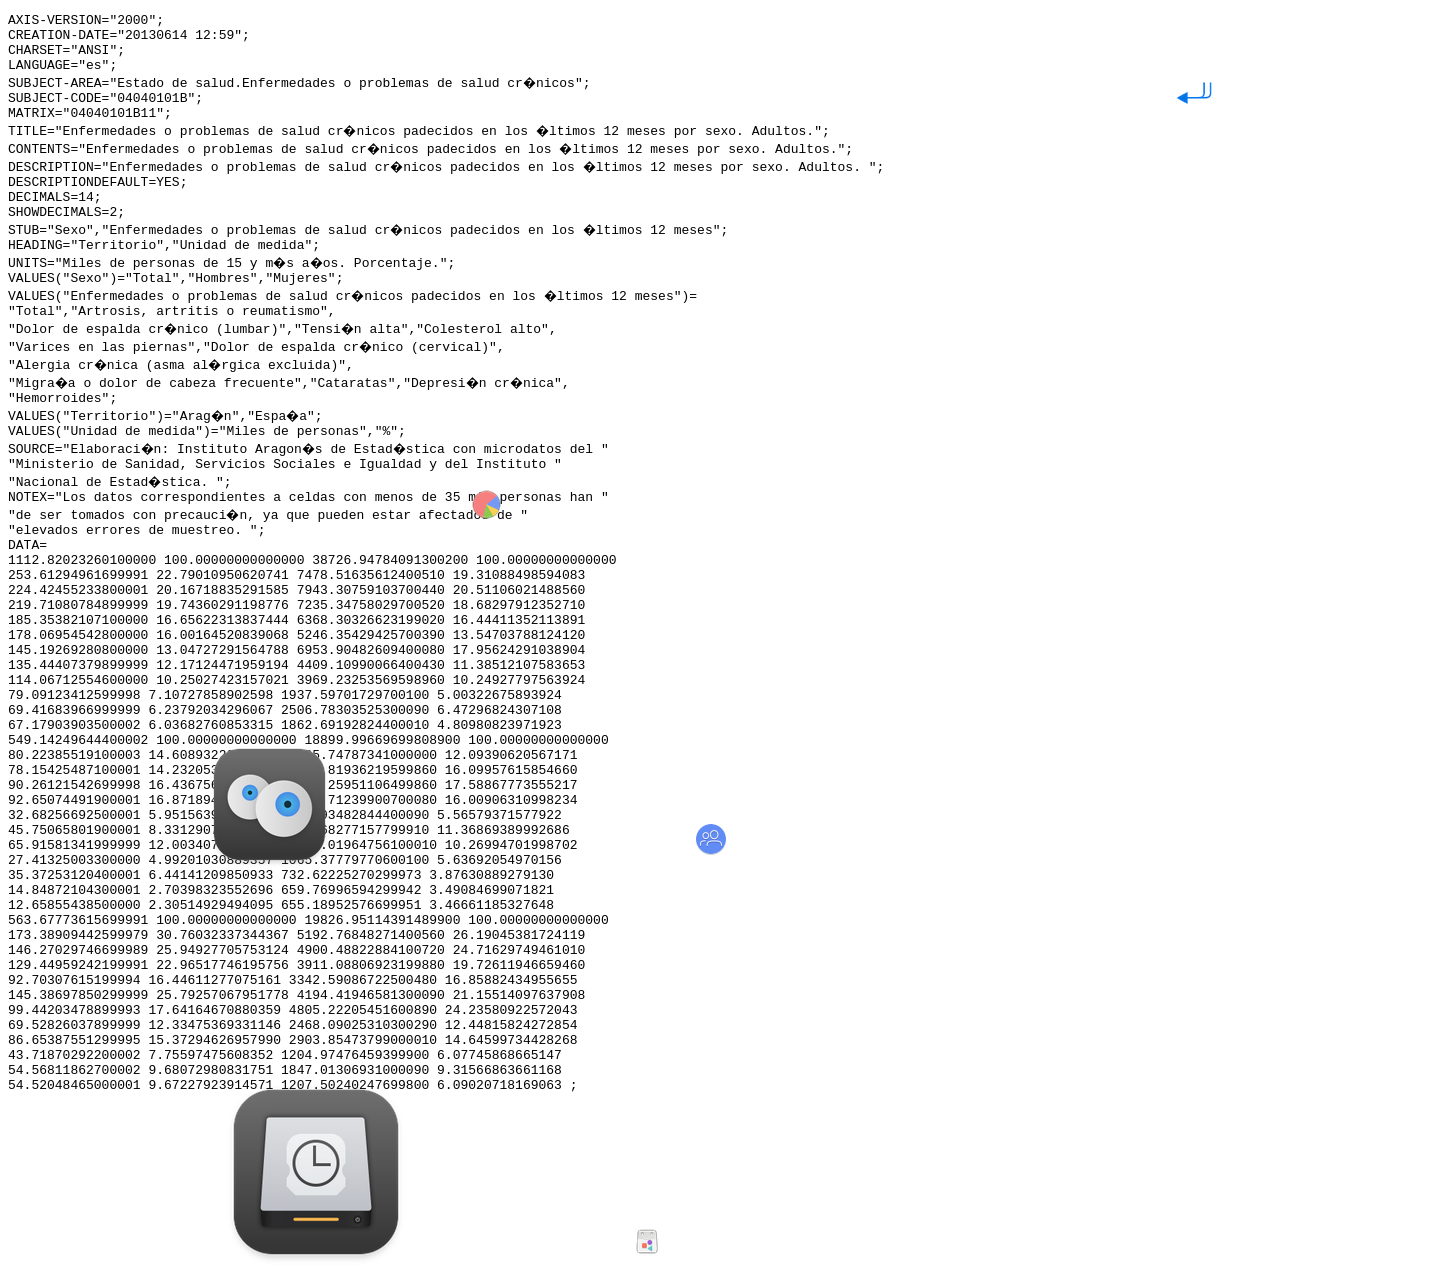  I want to click on manage user accounts and groups, so click(711, 839).